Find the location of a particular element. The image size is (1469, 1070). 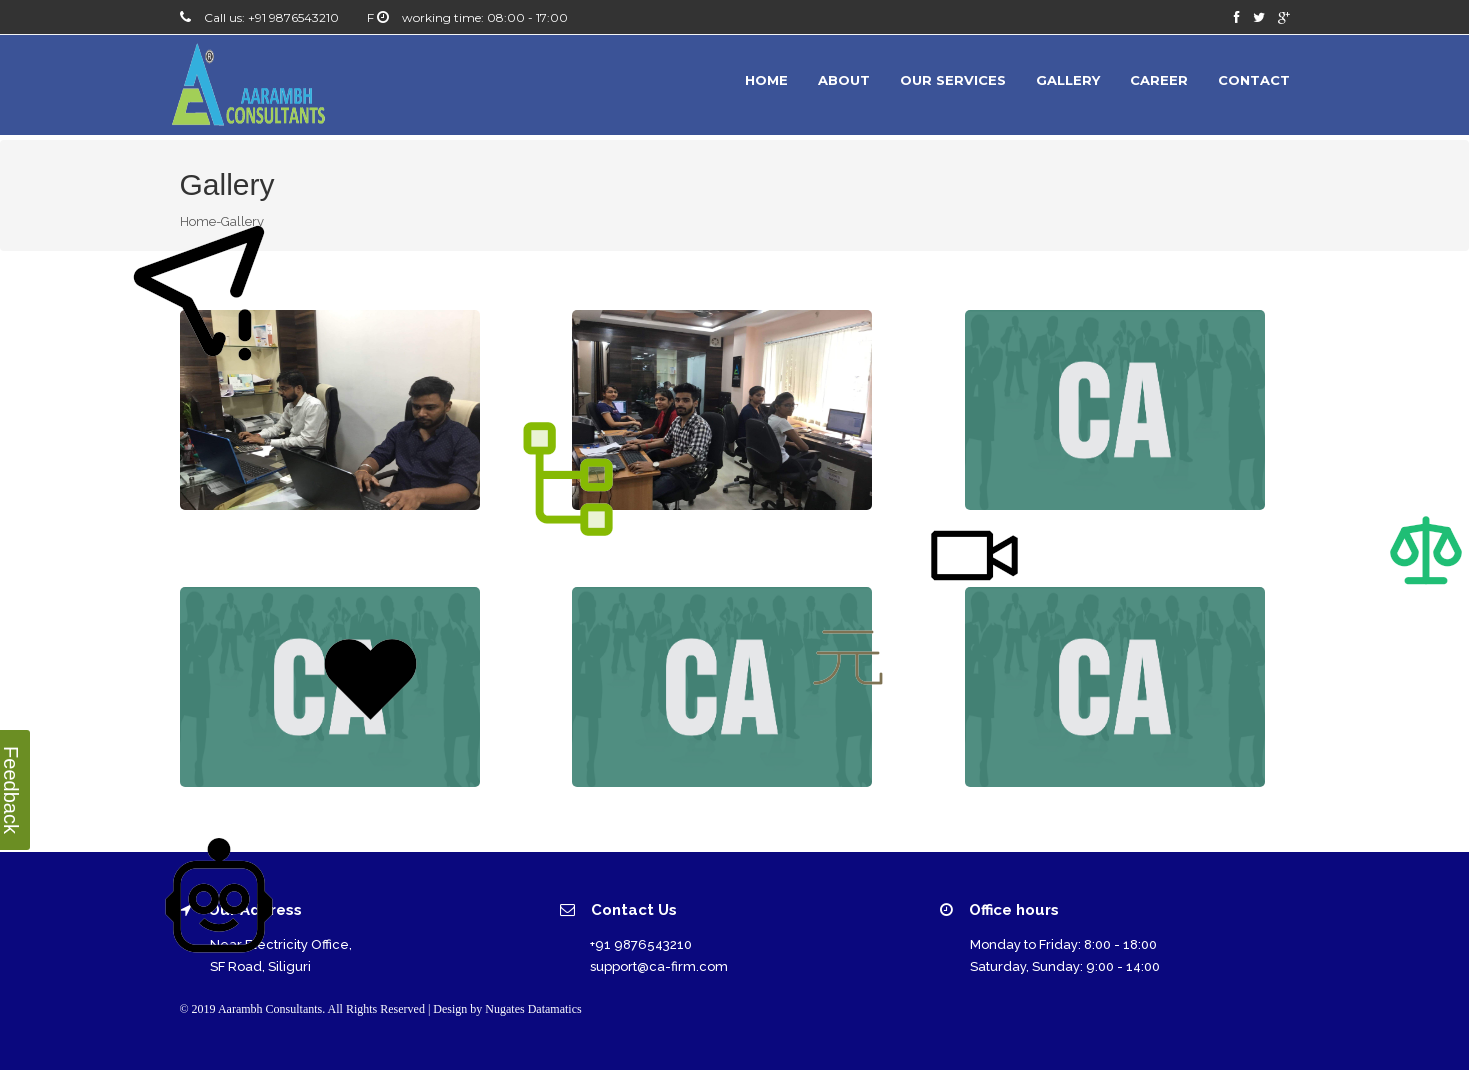

indicates a favorited or liked item is located at coordinates (370, 678).